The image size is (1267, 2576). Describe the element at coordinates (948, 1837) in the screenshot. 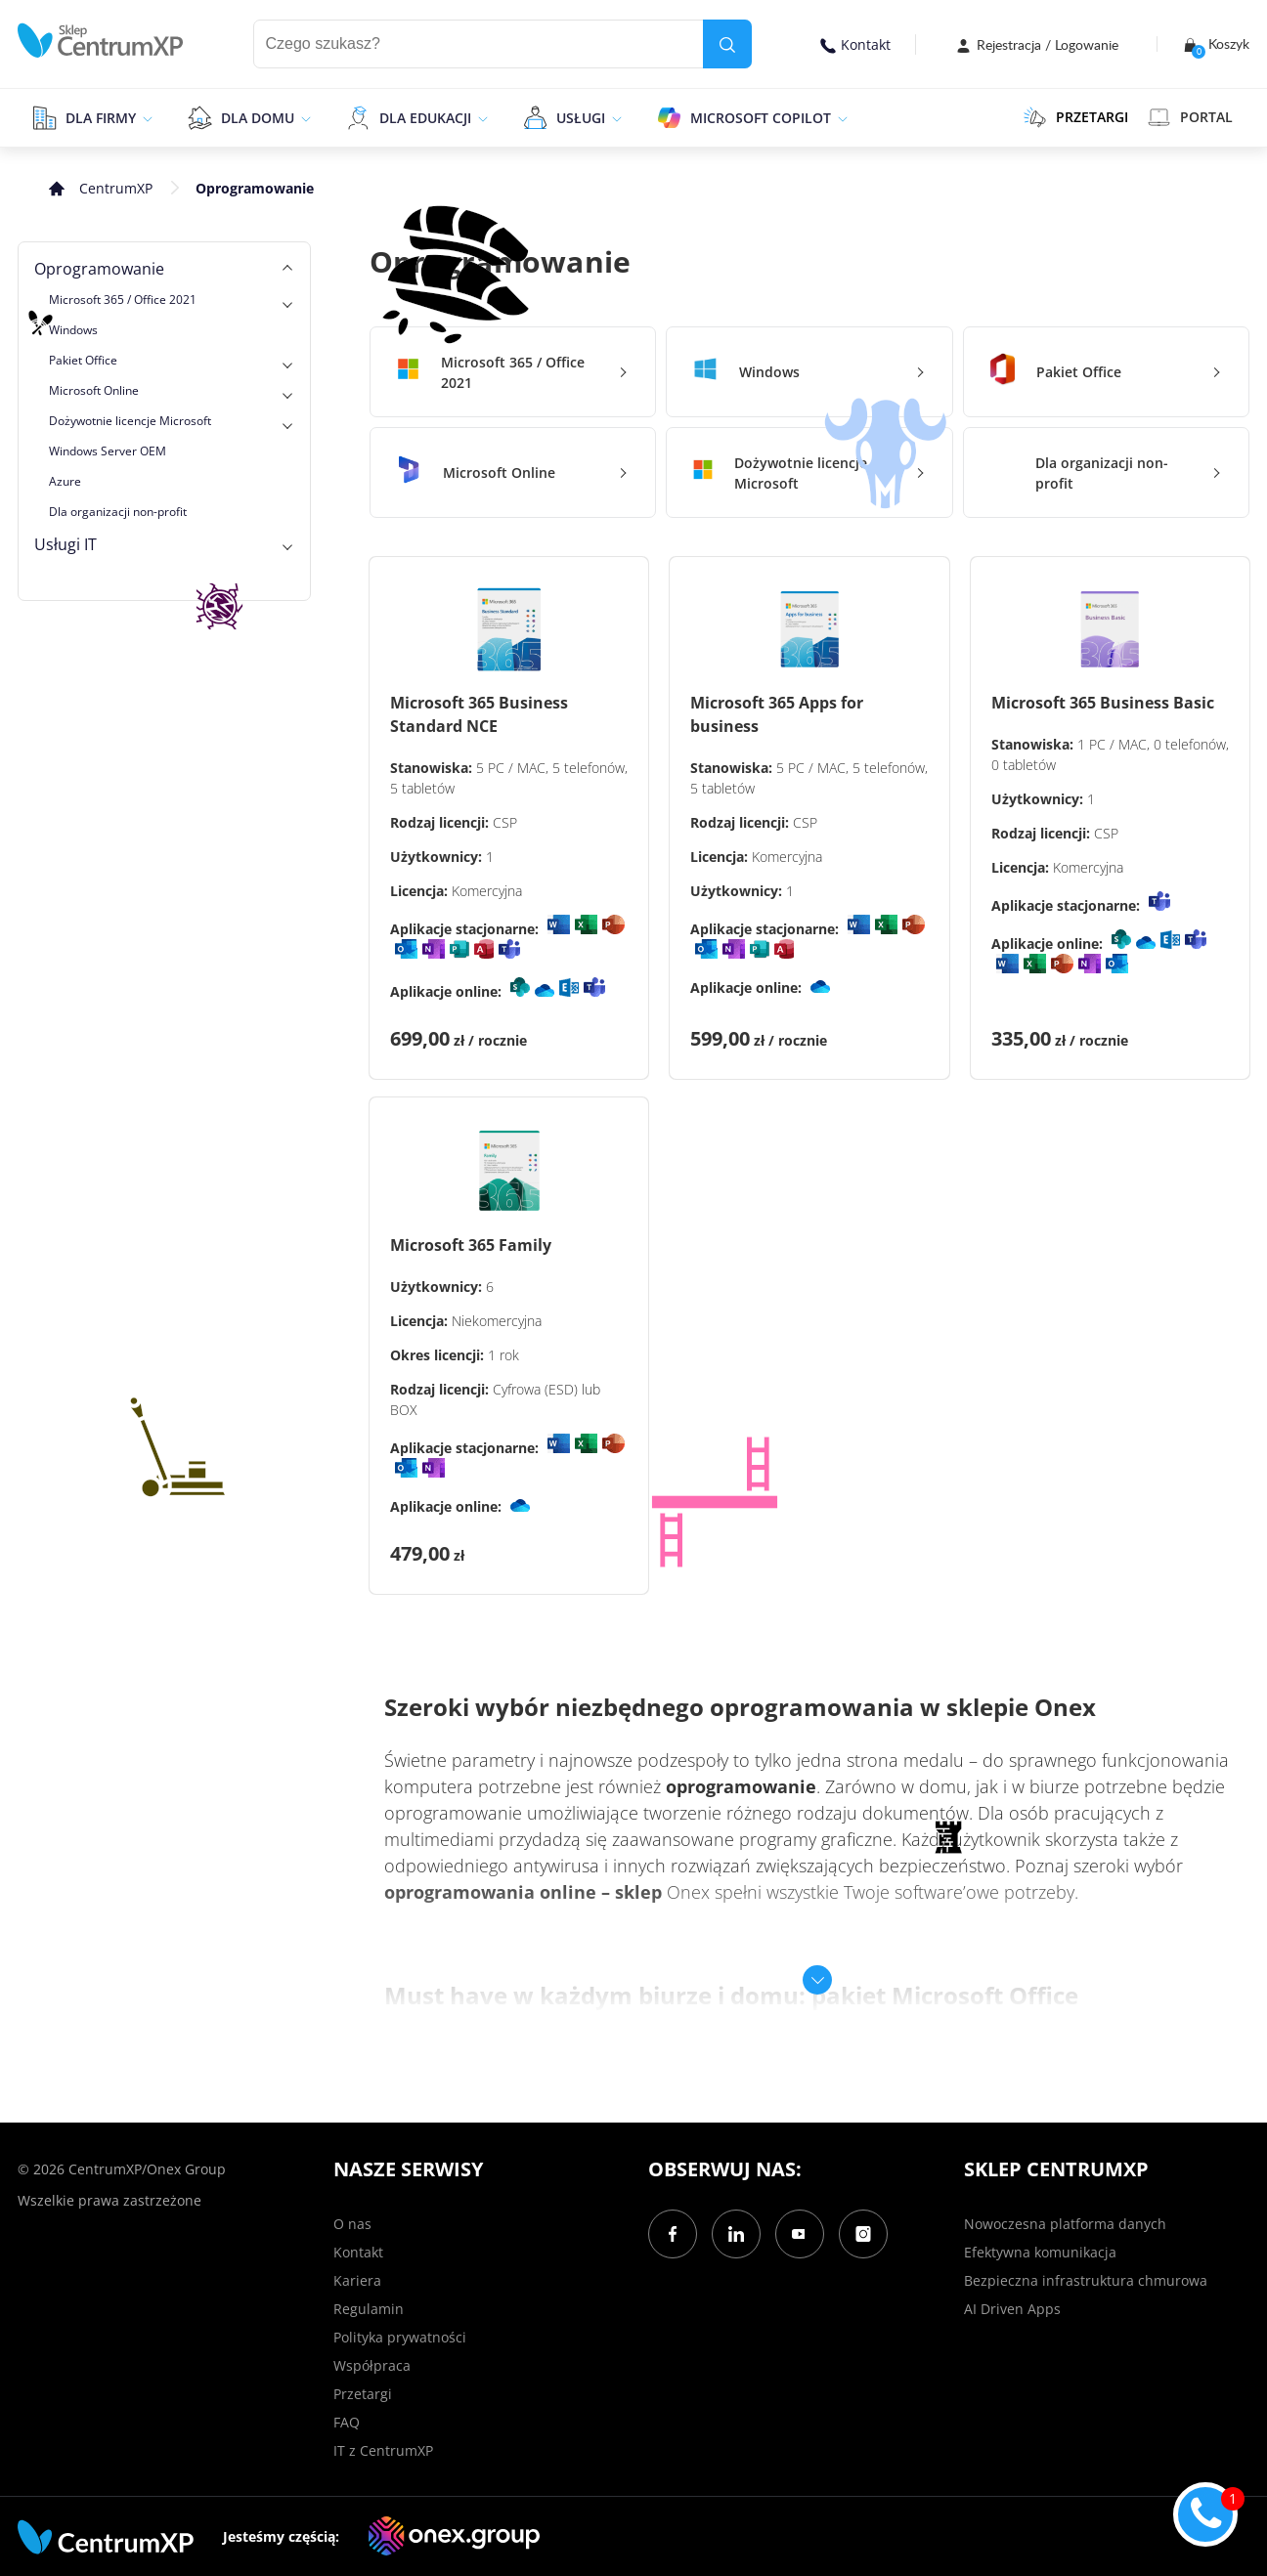

I see `access tower defense or castle-building game mode` at that location.